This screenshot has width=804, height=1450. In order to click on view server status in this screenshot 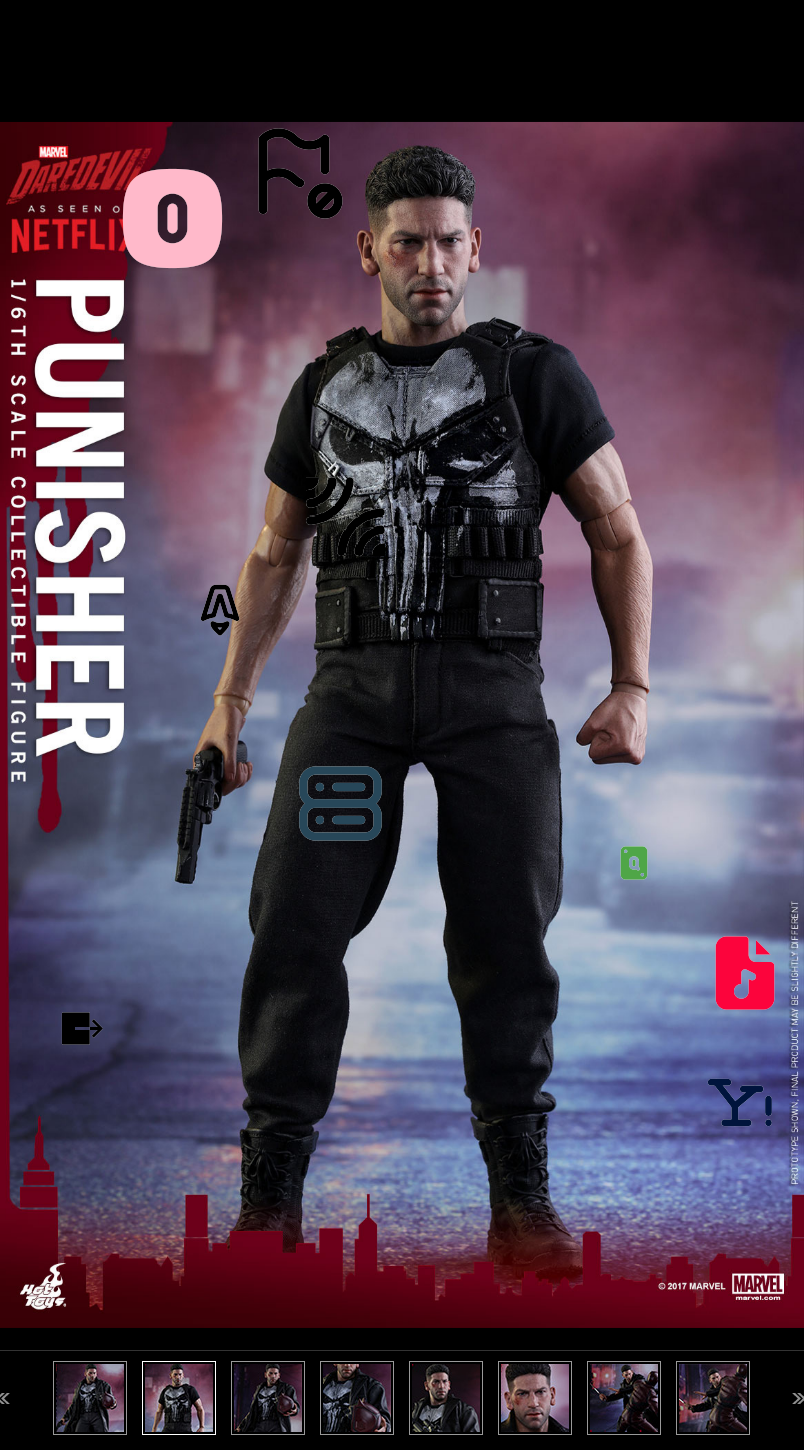, I will do `click(340, 803)`.